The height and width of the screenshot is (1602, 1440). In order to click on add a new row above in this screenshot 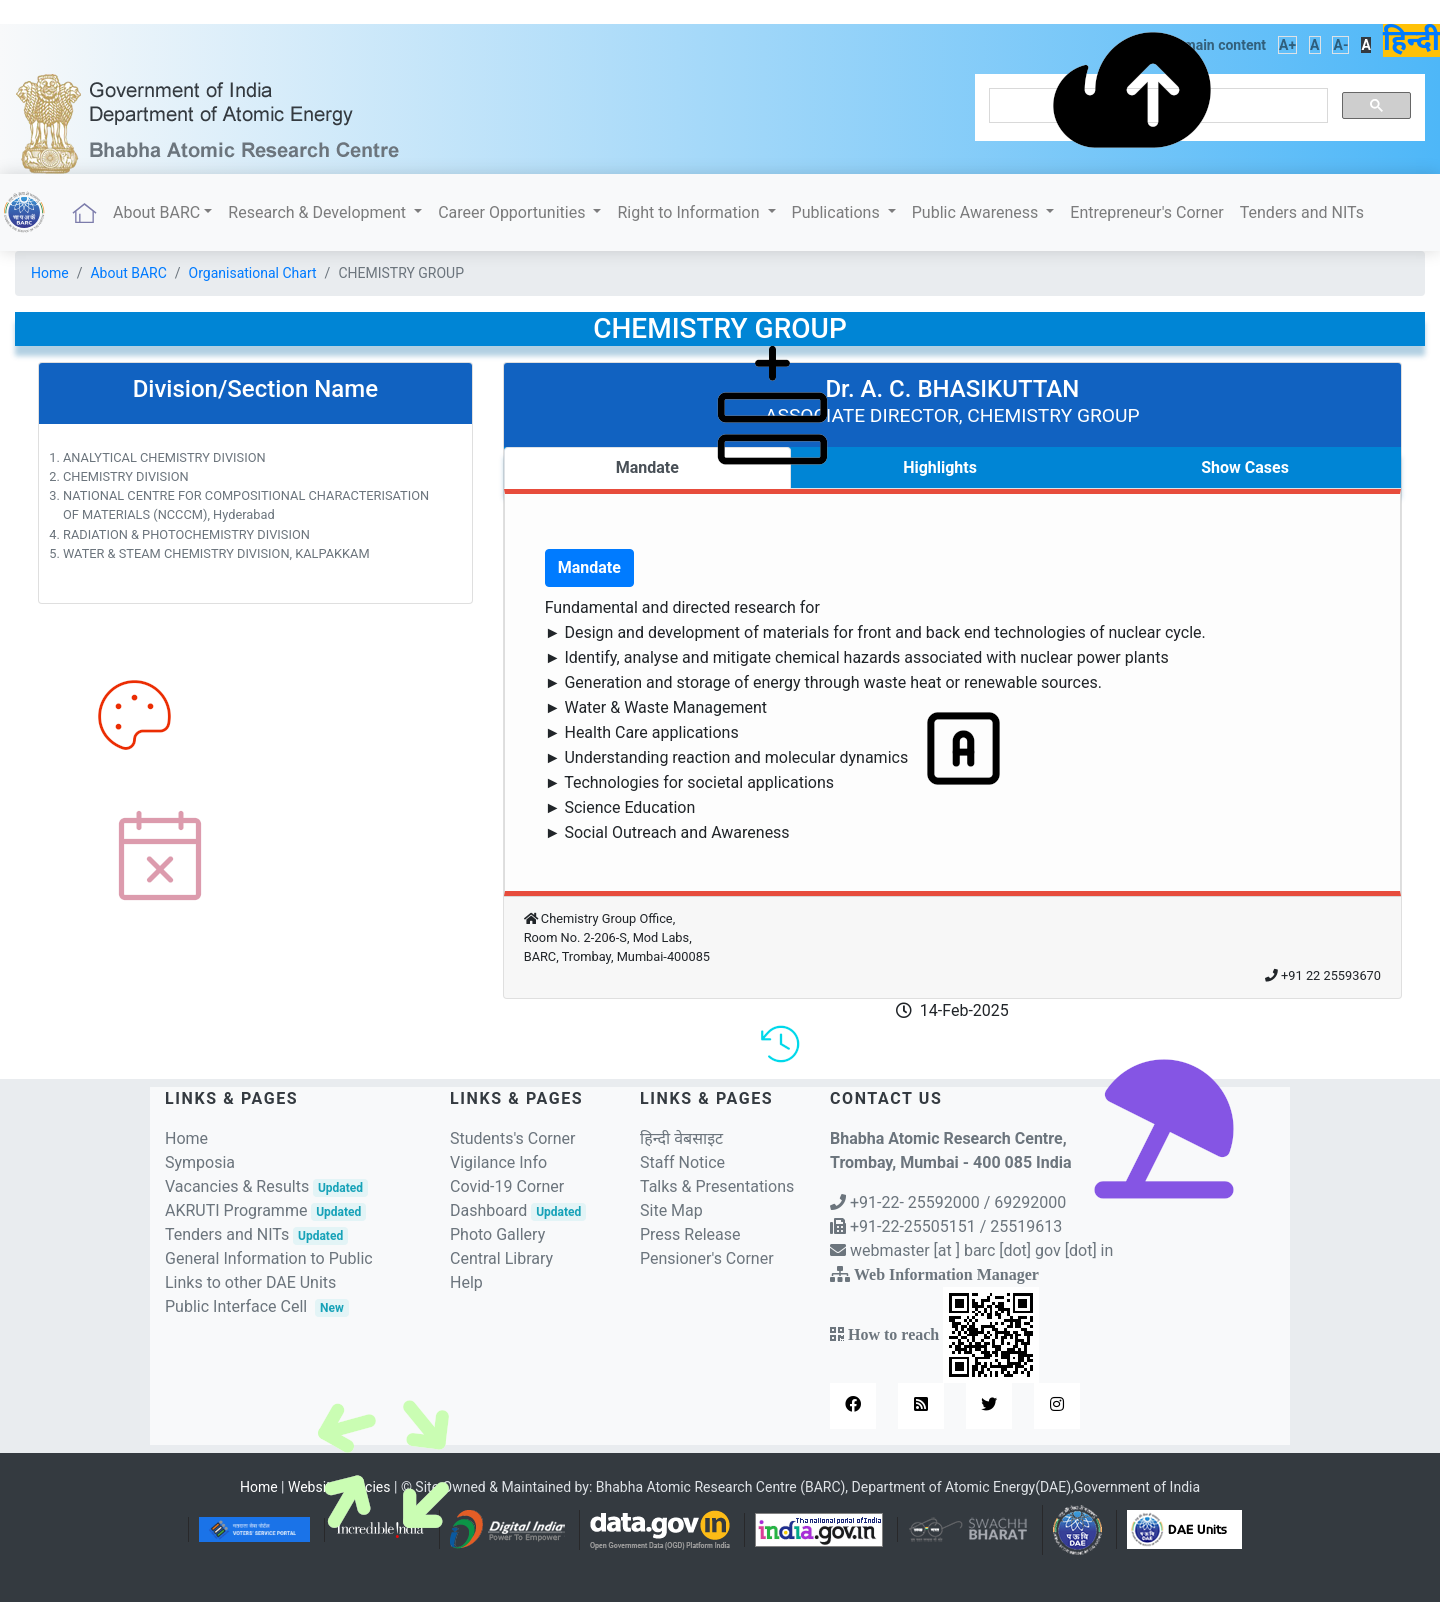, I will do `click(772, 414)`.